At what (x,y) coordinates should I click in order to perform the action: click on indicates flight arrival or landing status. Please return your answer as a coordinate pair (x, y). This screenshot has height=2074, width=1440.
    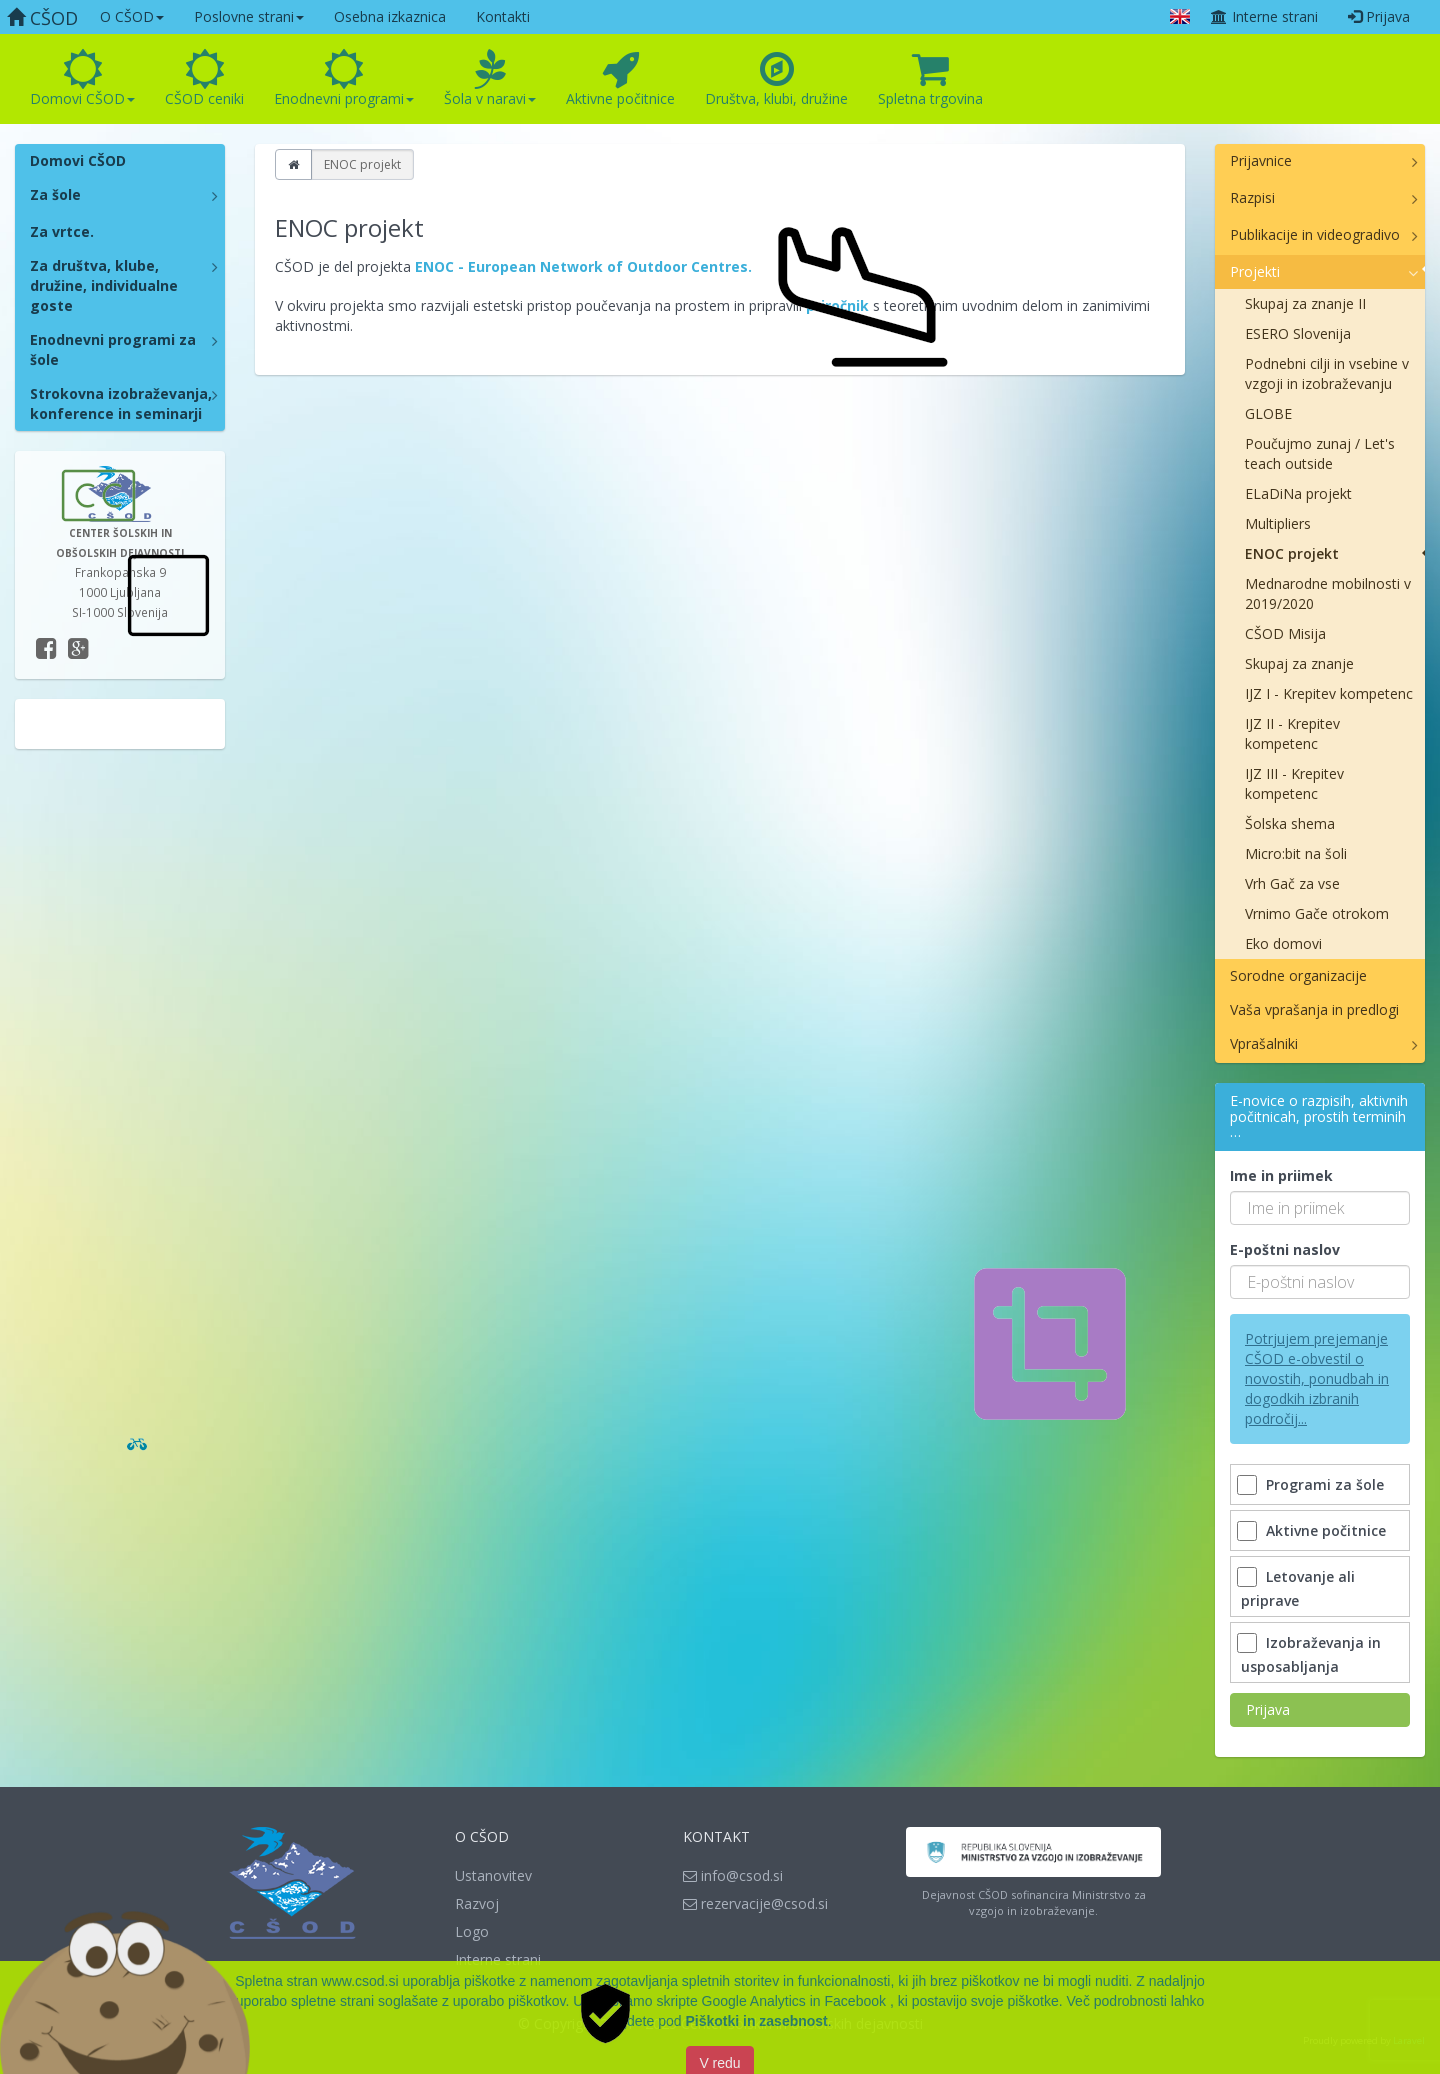
    Looking at the image, I should click on (854, 297).